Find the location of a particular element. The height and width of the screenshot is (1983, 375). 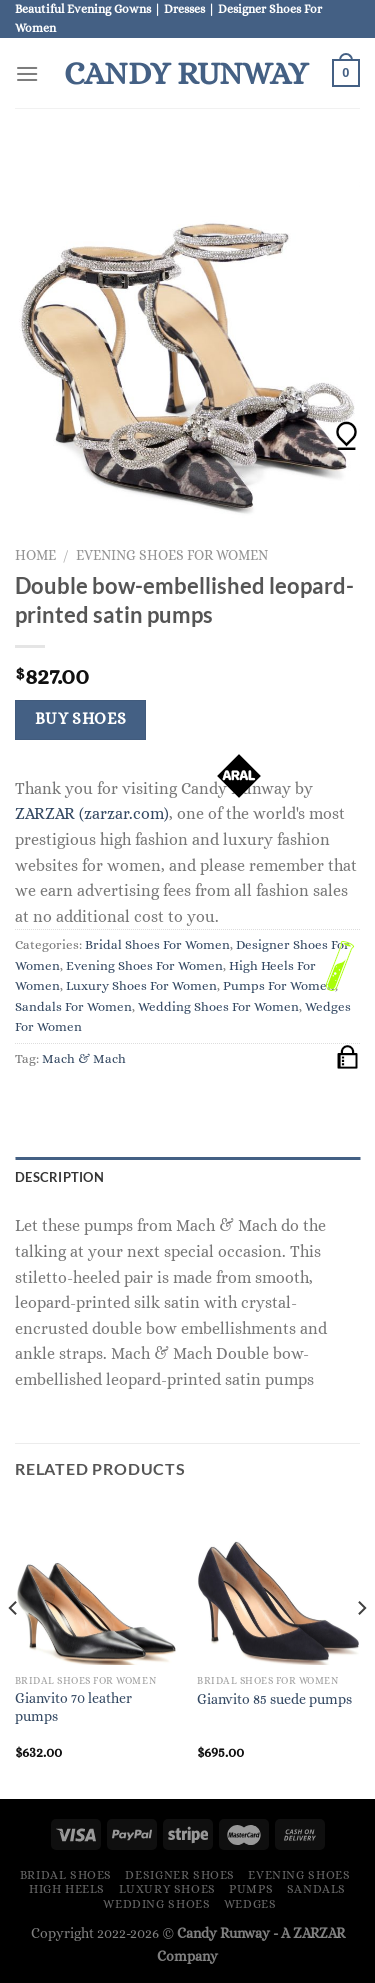

indicates a private git repository is located at coordinates (347, 1057).